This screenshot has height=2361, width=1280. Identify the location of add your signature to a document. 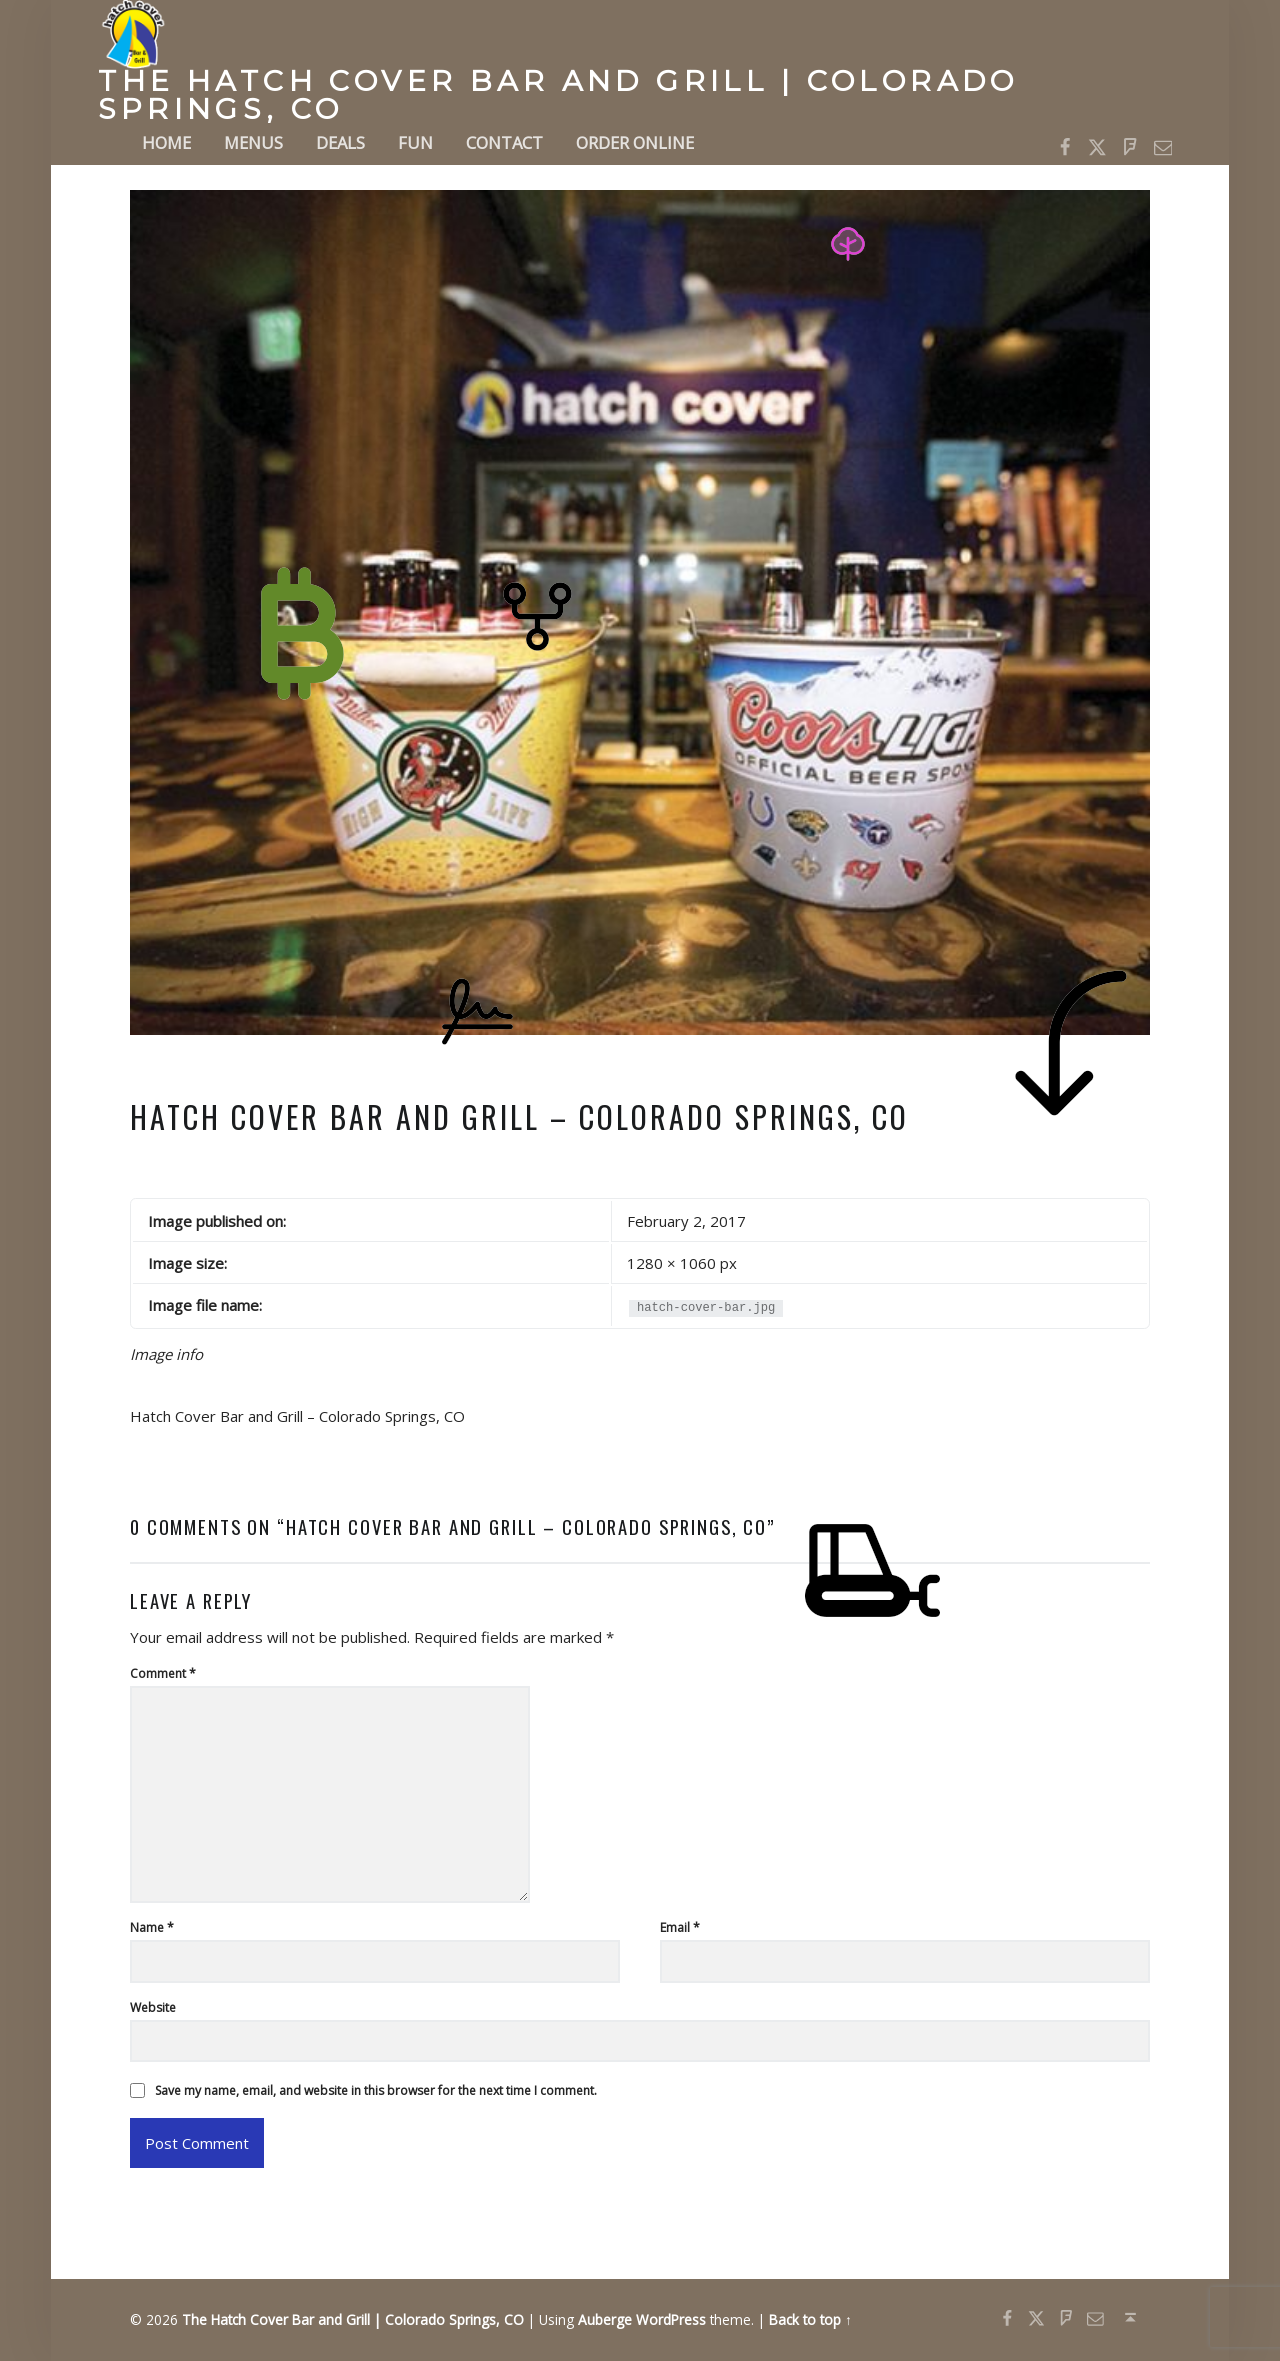
(477, 1011).